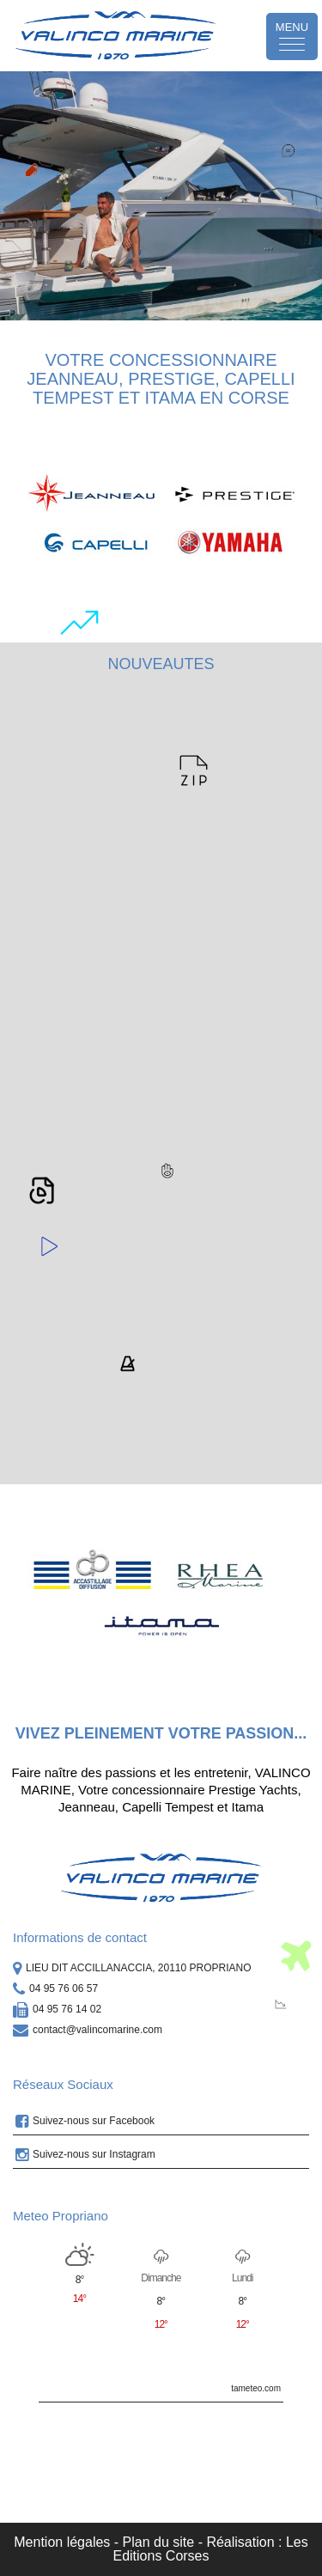 The image size is (322, 2576). I want to click on adjust tempo or timing settings, so click(127, 1363).